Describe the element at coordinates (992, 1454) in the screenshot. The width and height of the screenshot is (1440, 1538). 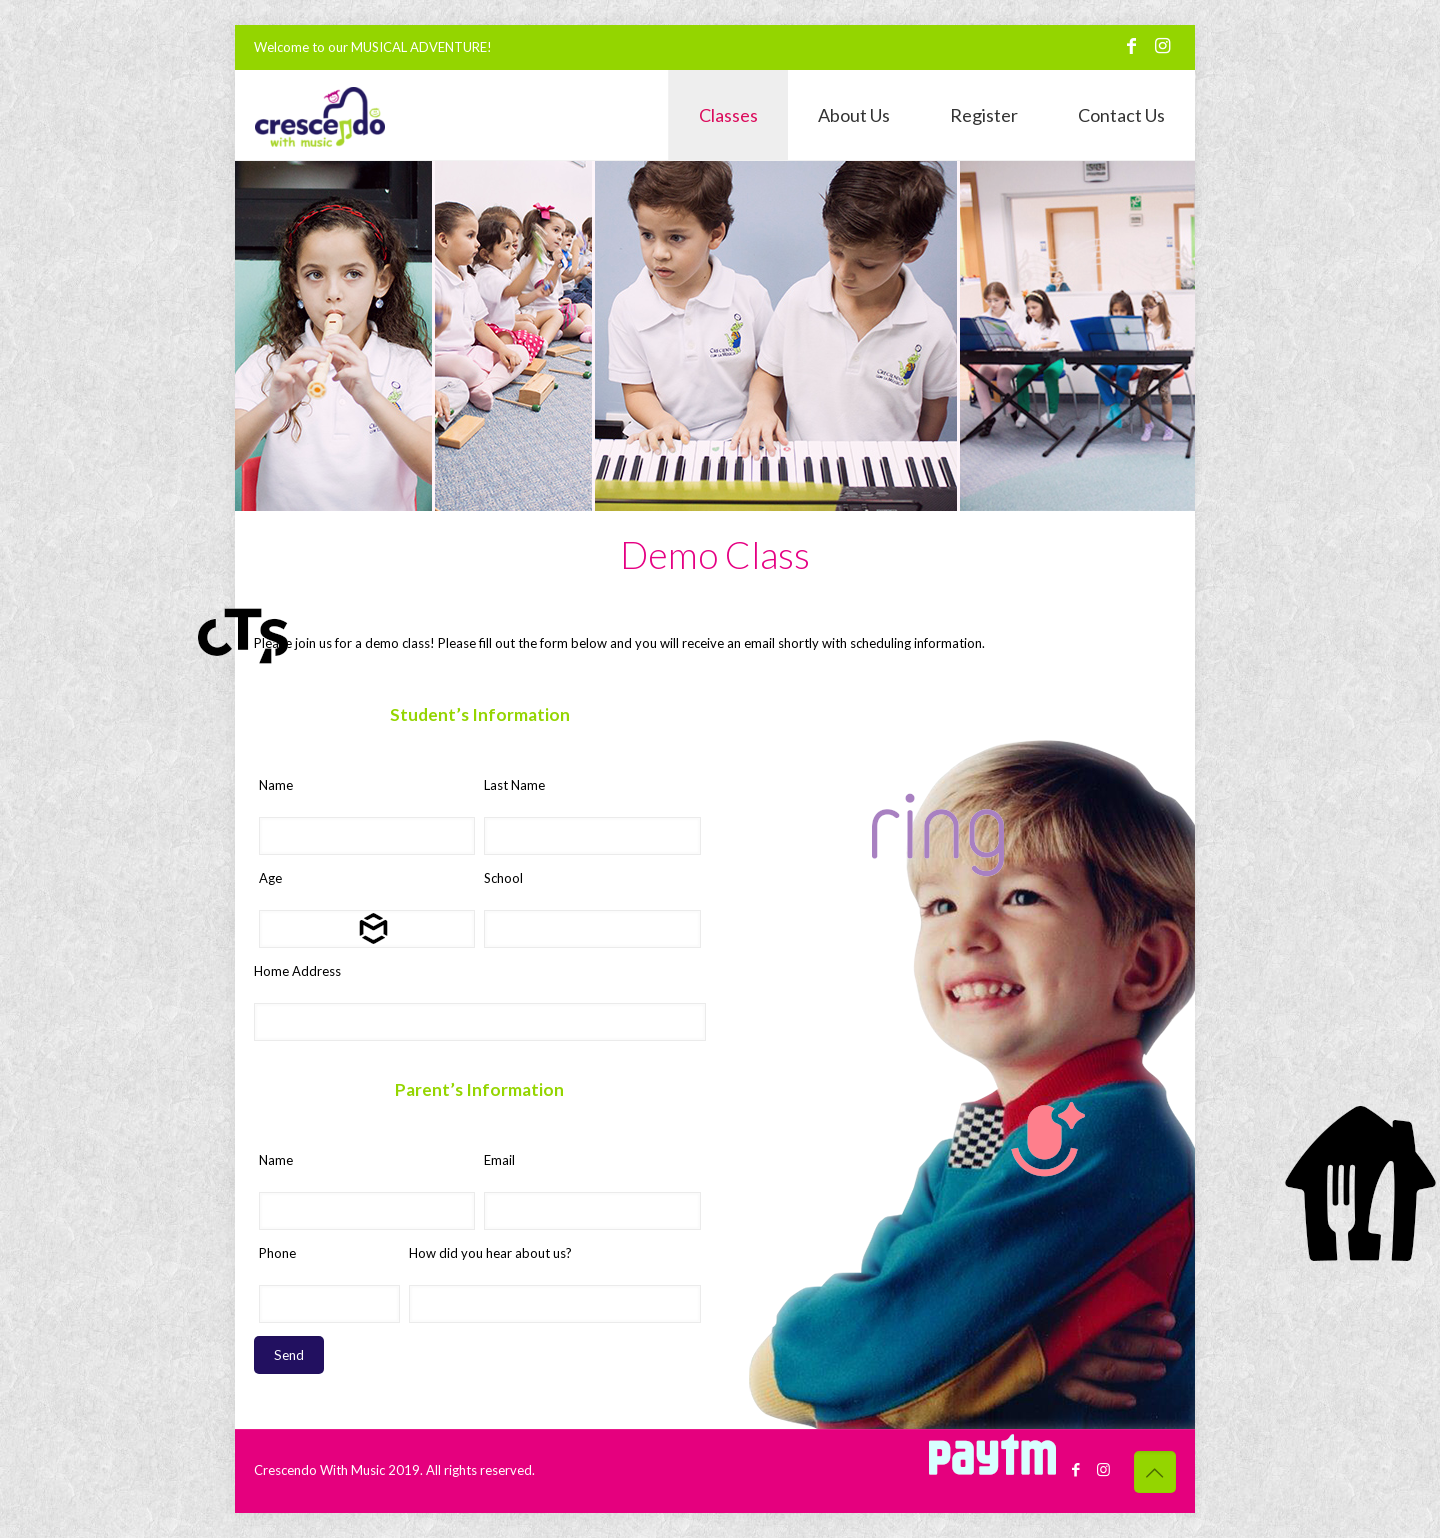
I see `open Paytm payment app` at that location.